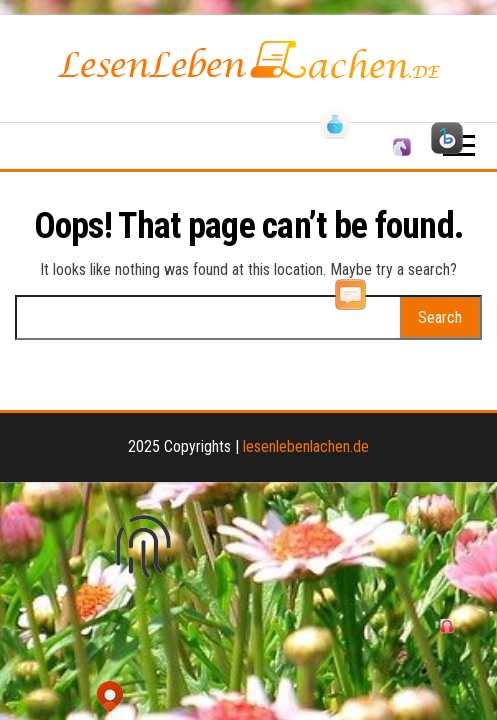 This screenshot has width=497, height=720. Describe the element at coordinates (350, 294) in the screenshot. I see `open chatty messaging app` at that location.